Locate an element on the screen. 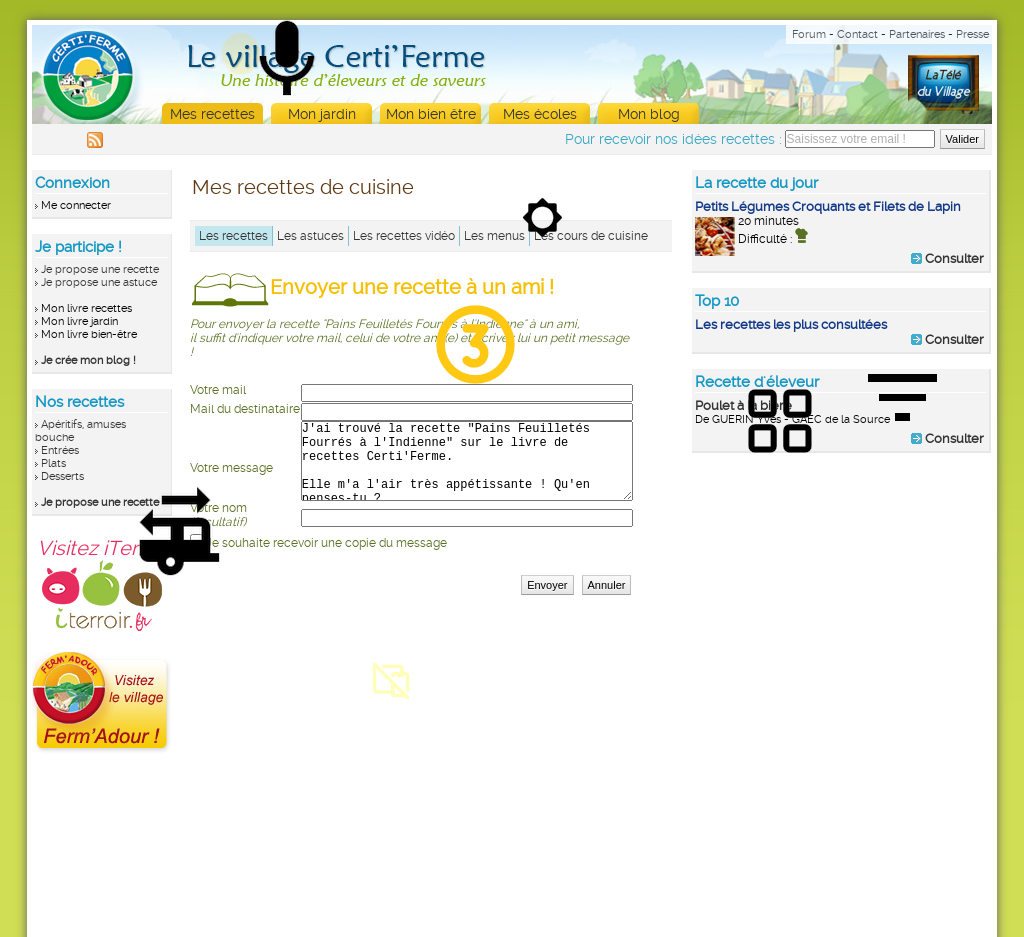 Image resolution: width=1024 pixels, height=937 pixels. tap to use voice input is located at coordinates (287, 56).